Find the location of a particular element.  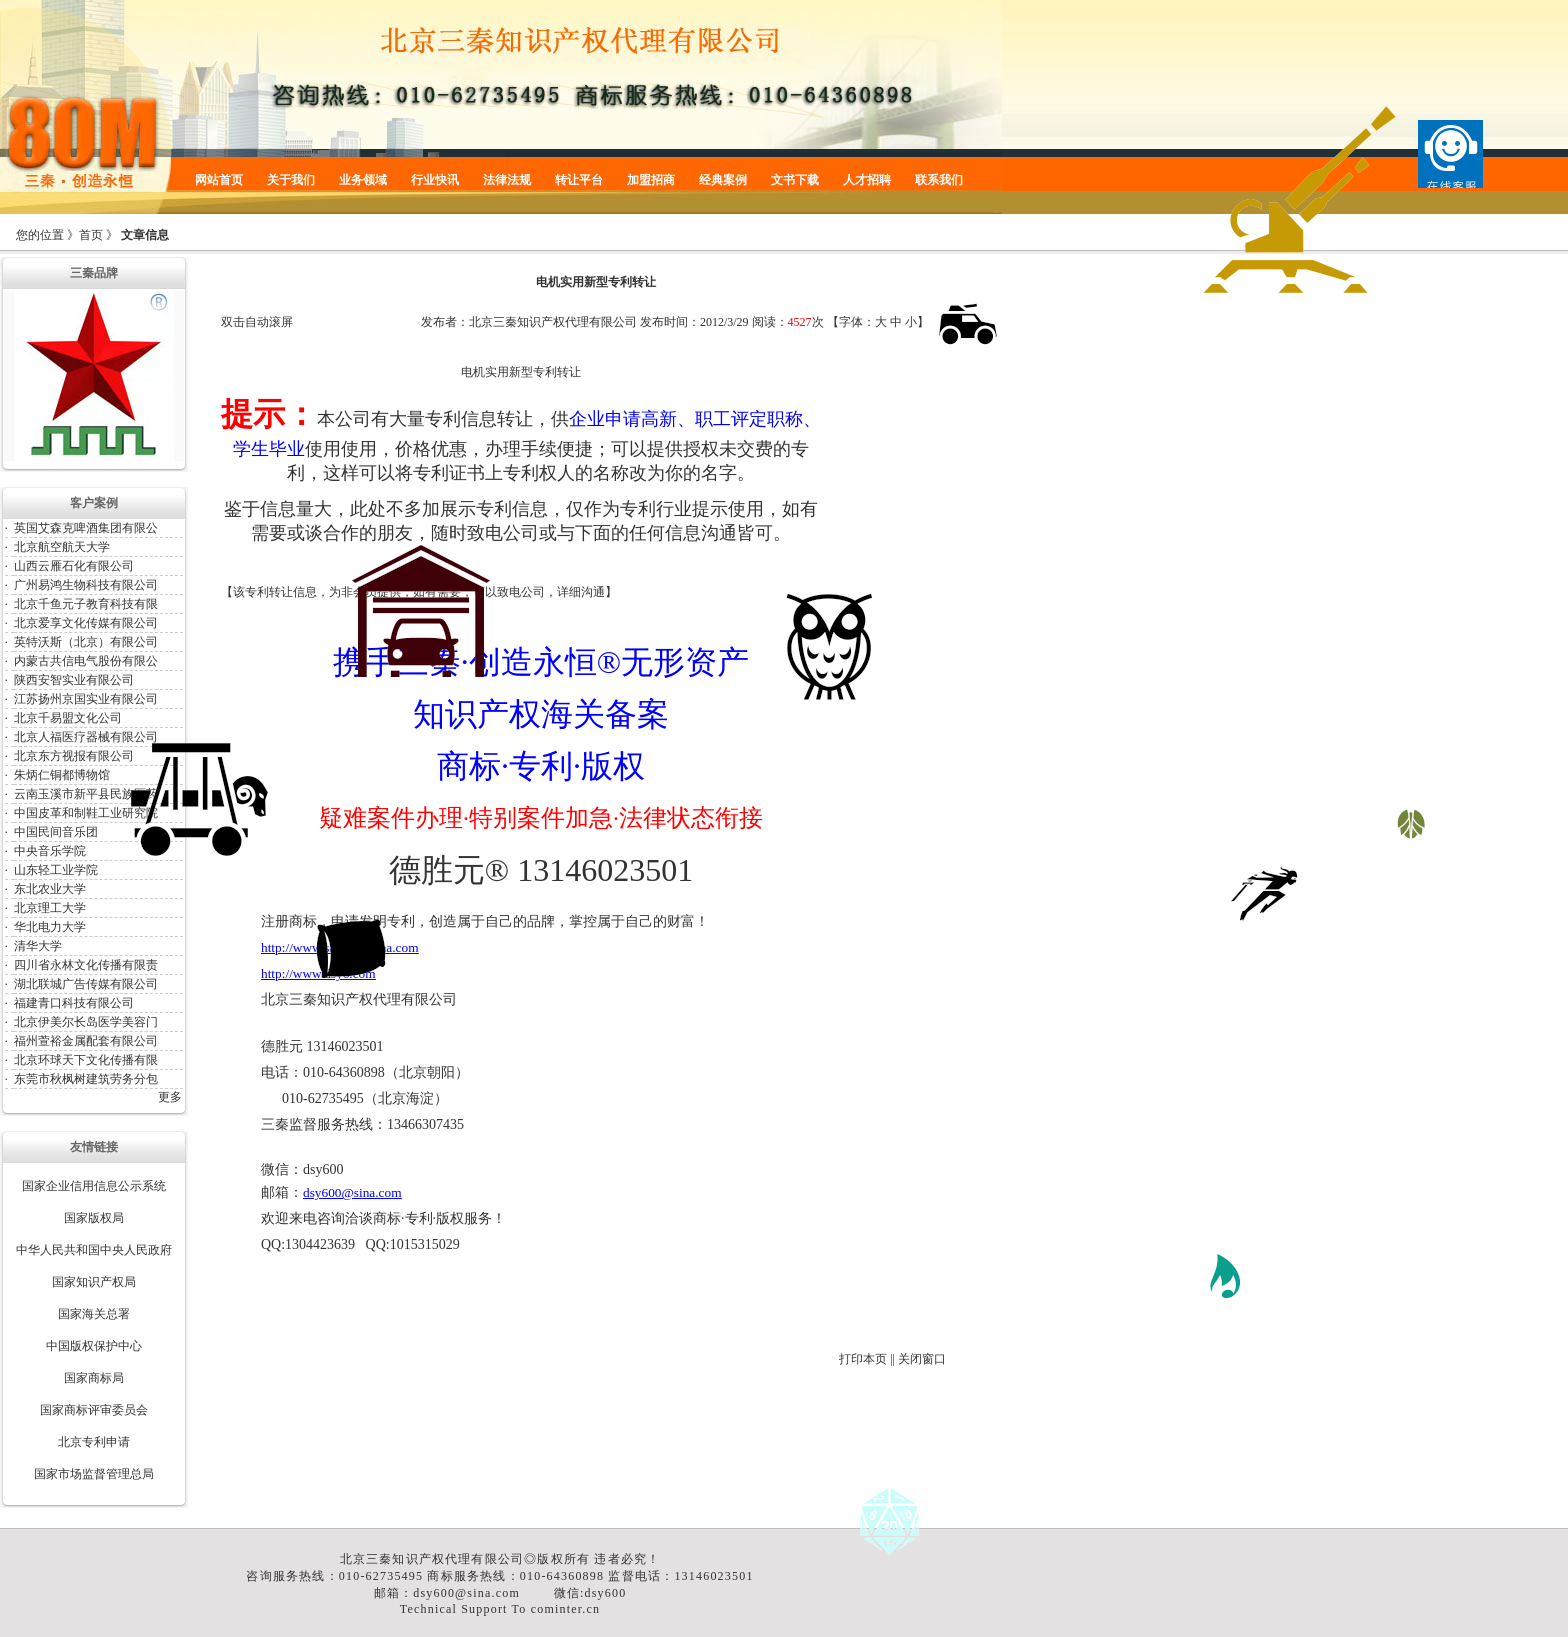

access garage or parking settings is located at coordinates (421, 607).